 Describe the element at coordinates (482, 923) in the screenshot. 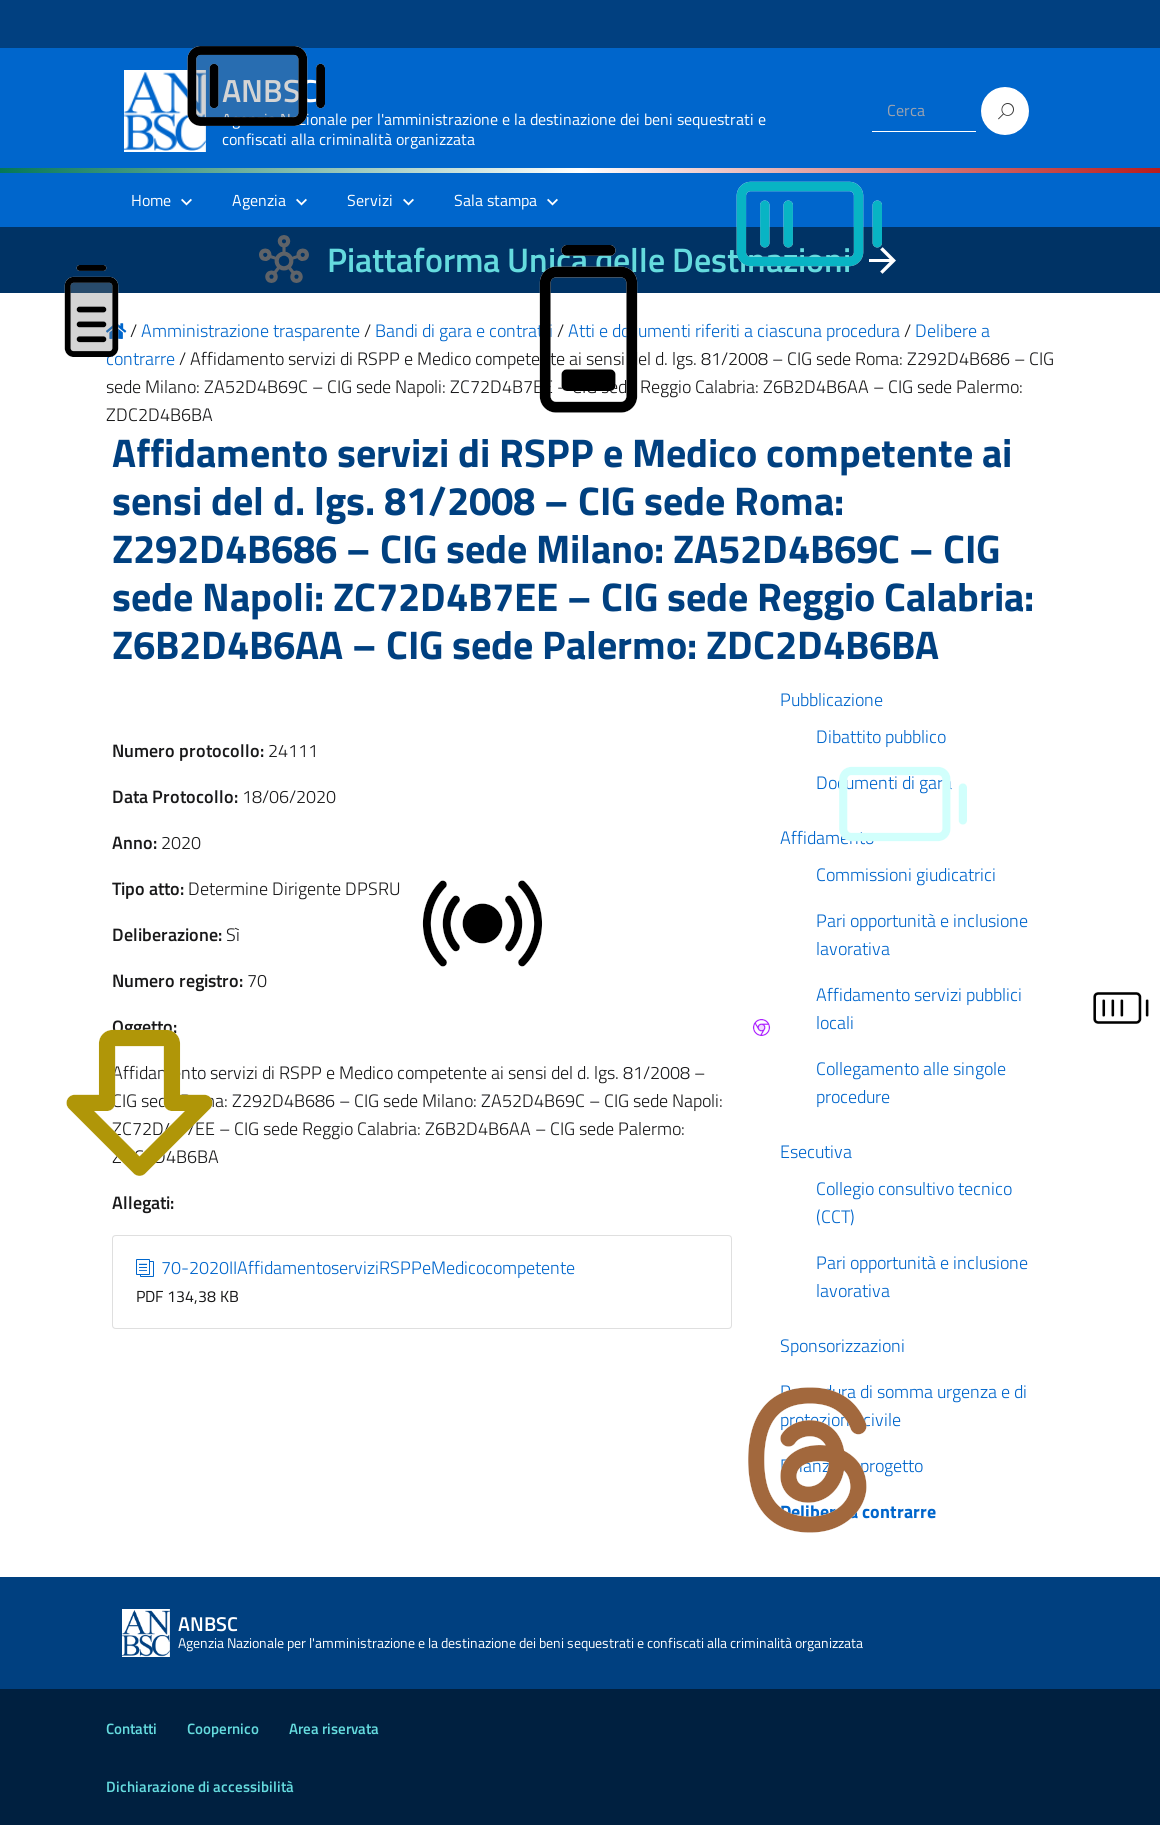

I see `start a live broadcast or stream` at that location.